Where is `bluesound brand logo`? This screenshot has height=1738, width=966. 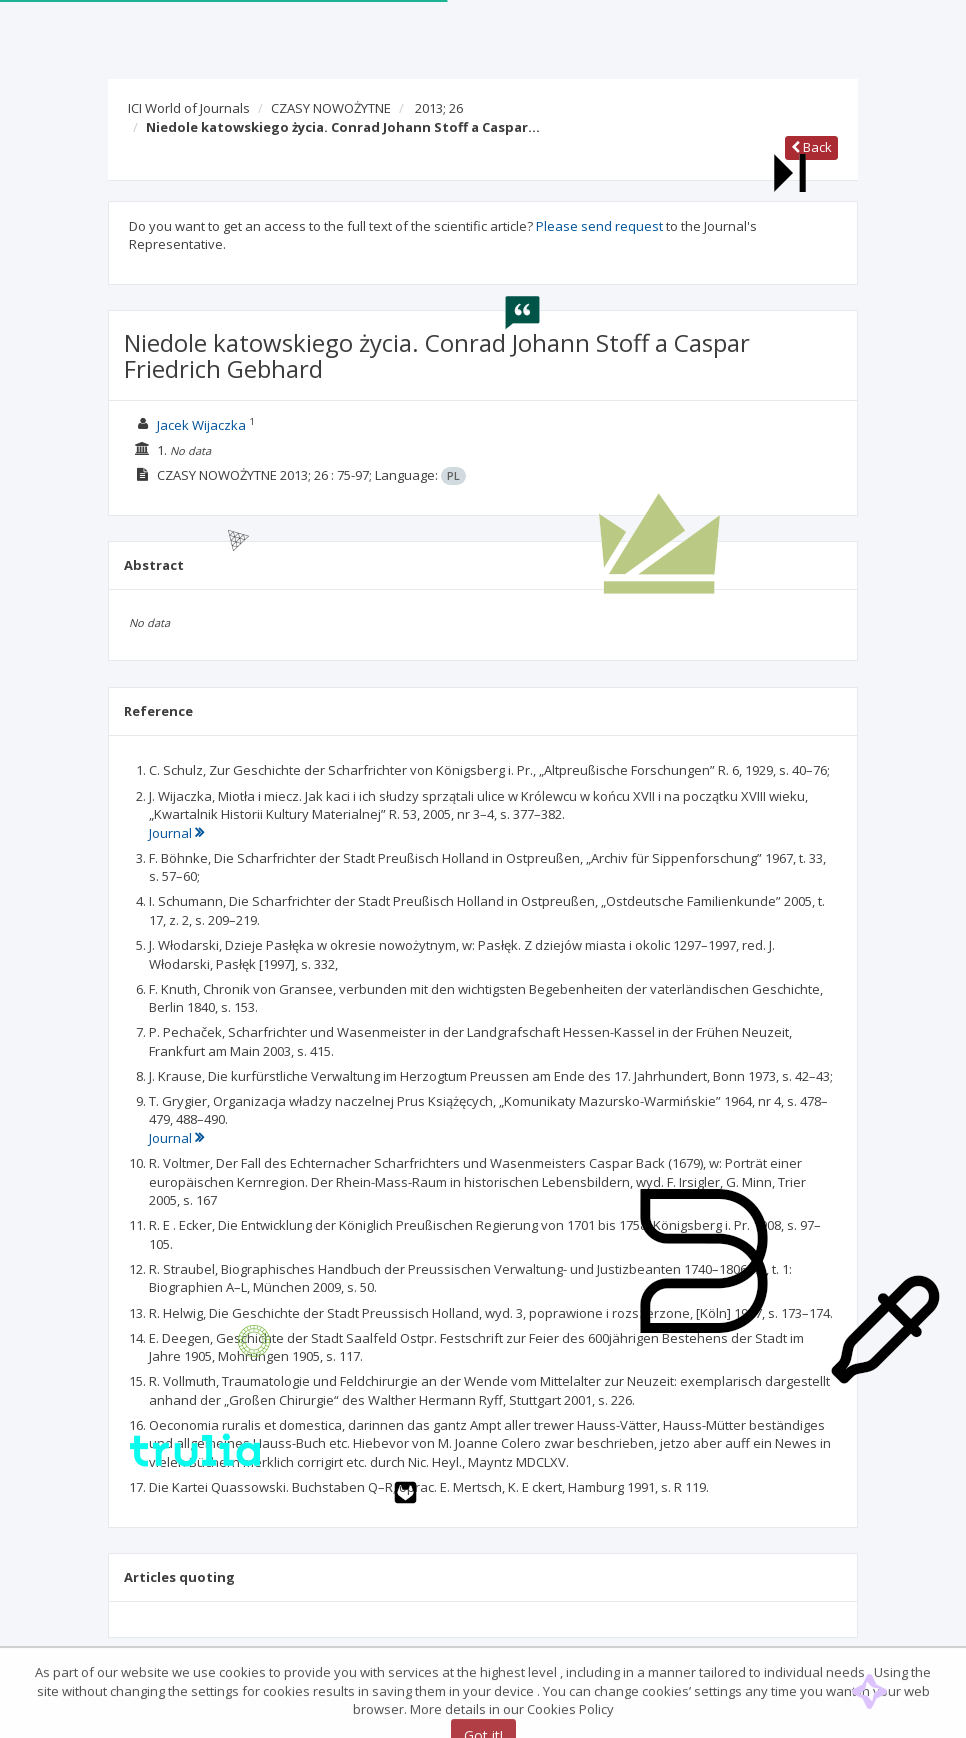
bluesound brand logo is located at coordinates (704, 1261).